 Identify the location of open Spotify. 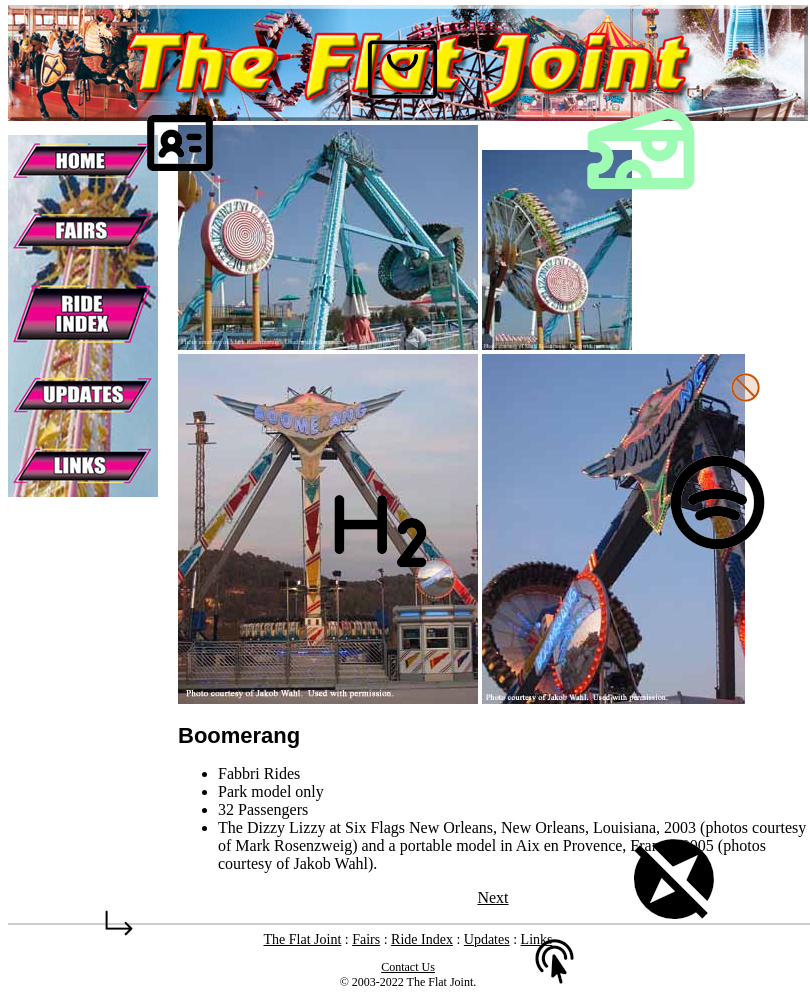
(717, 502).